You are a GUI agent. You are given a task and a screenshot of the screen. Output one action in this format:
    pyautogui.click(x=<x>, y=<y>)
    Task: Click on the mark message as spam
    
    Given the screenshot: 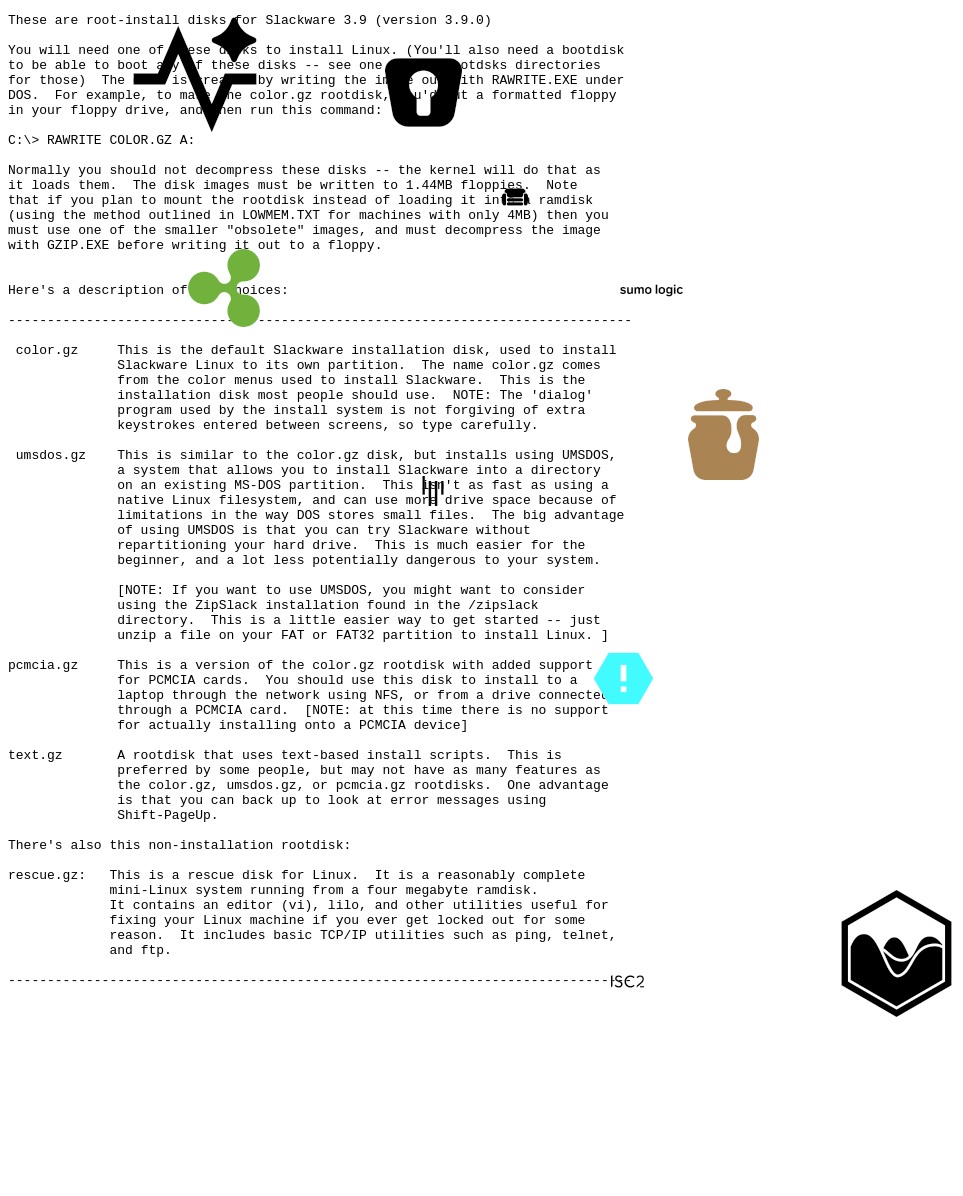 What is the action you would take?
    pyautogui.click(x=623, y=678)
    